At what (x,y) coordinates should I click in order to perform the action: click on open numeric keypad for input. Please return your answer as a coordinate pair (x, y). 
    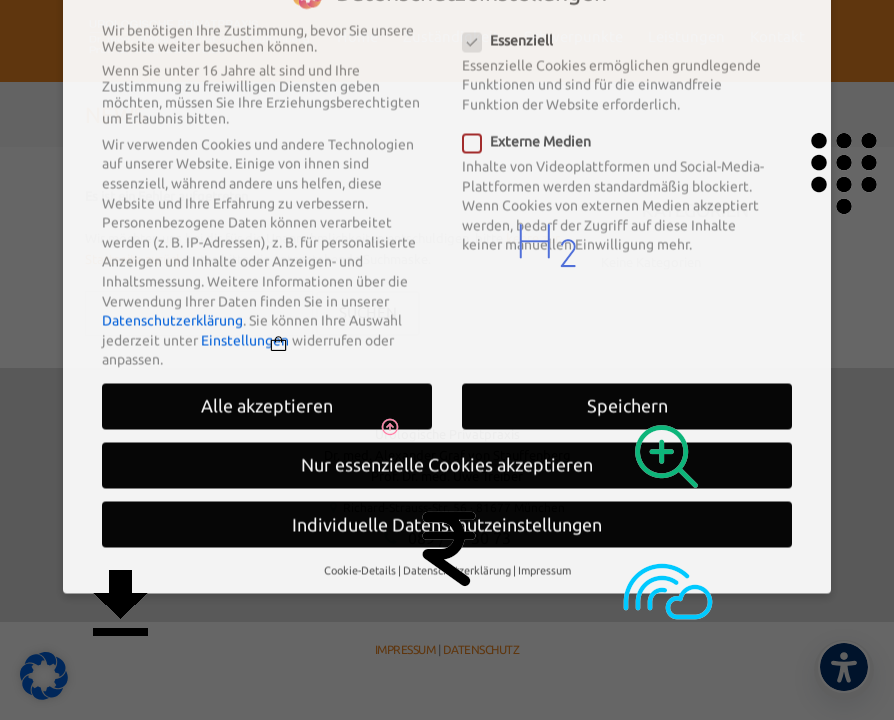
    Looking at the image, I should click on (844, 172).